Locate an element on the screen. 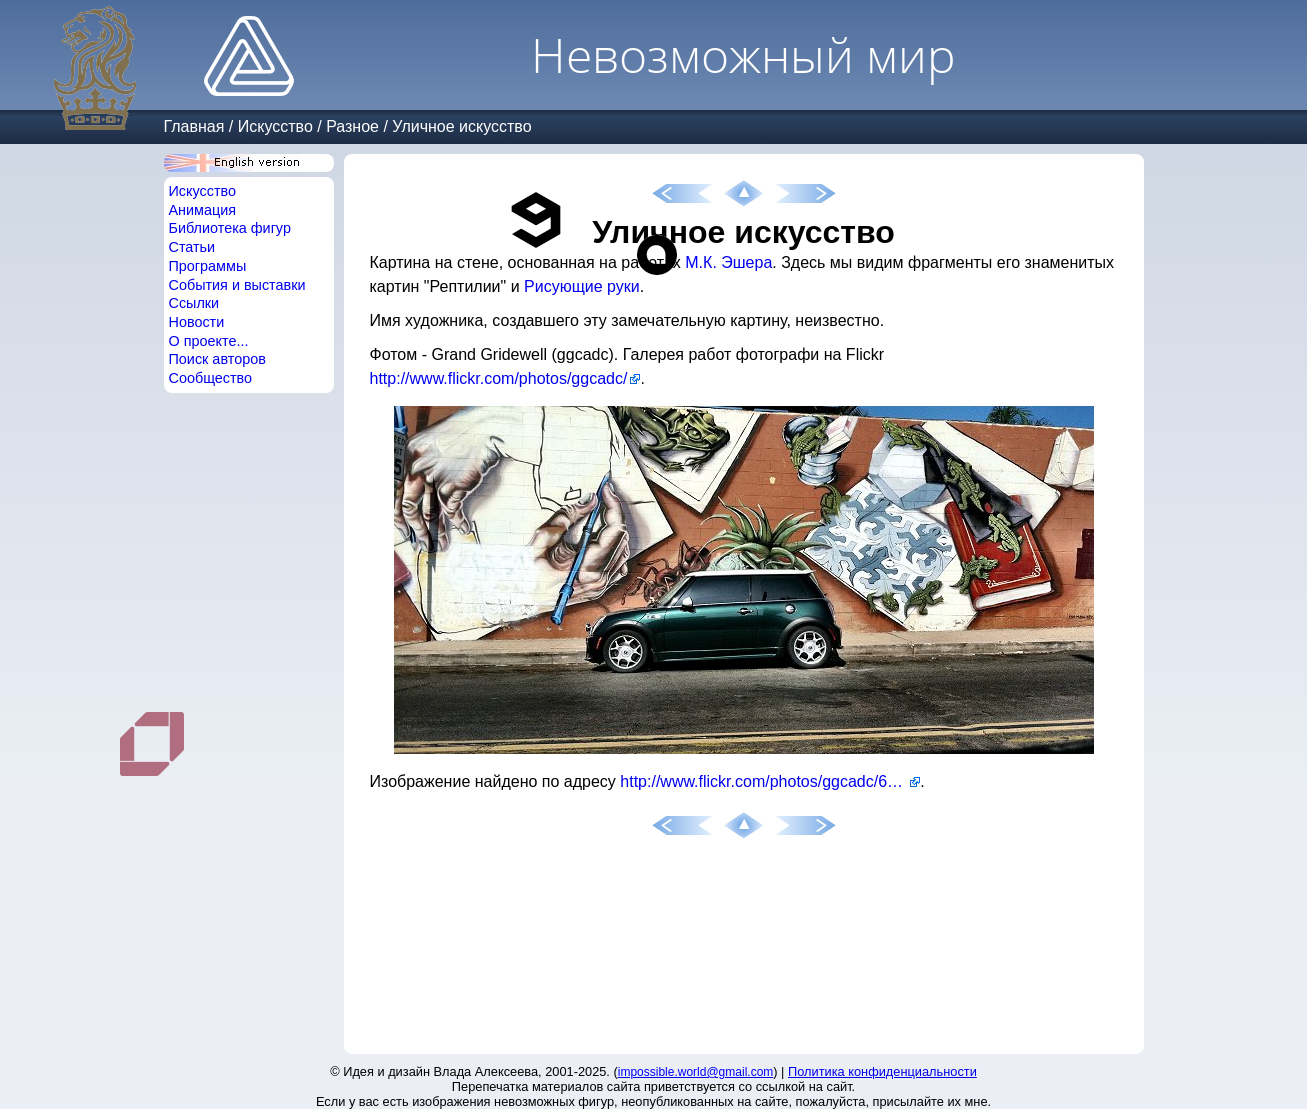 This screenshot has width=1307, height=1109. open the 9GAG app is located at coordinates (536, 220).